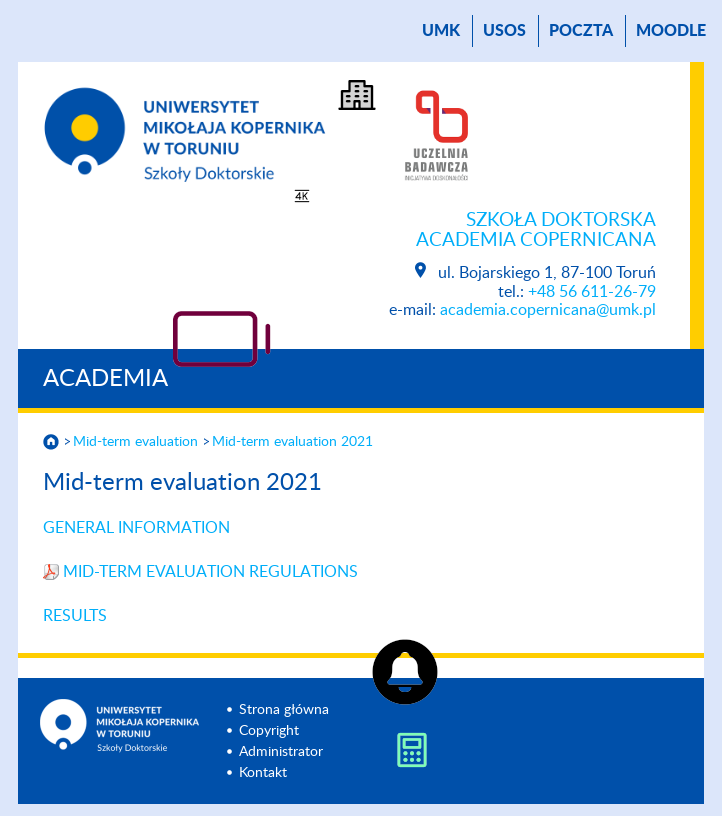 This screenshot has width=722, height=816. What do you see at coordinates (357, 95) in the screenshot?
I see `view apartment or residential listings` at bounding box center [357, 95].